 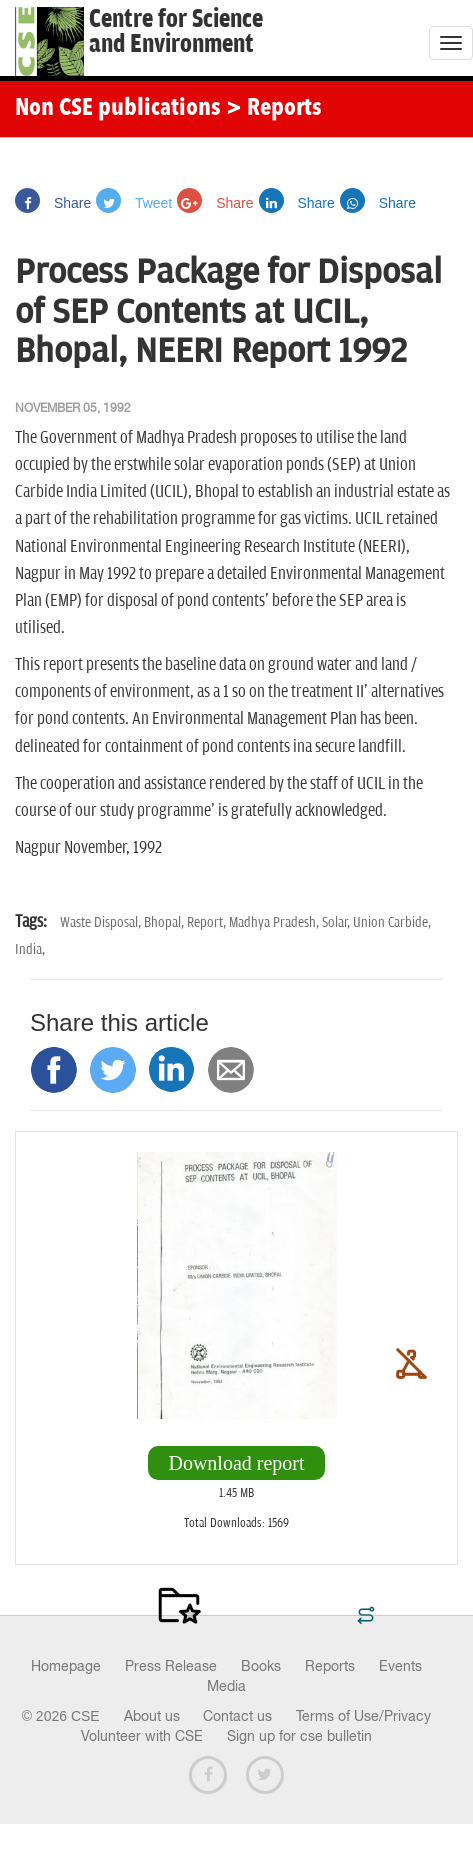 What do you see at coordinates (179, 1605) in the screenshot?
I see `access your starred or favorite folder` at bounding box center [179, 1605].